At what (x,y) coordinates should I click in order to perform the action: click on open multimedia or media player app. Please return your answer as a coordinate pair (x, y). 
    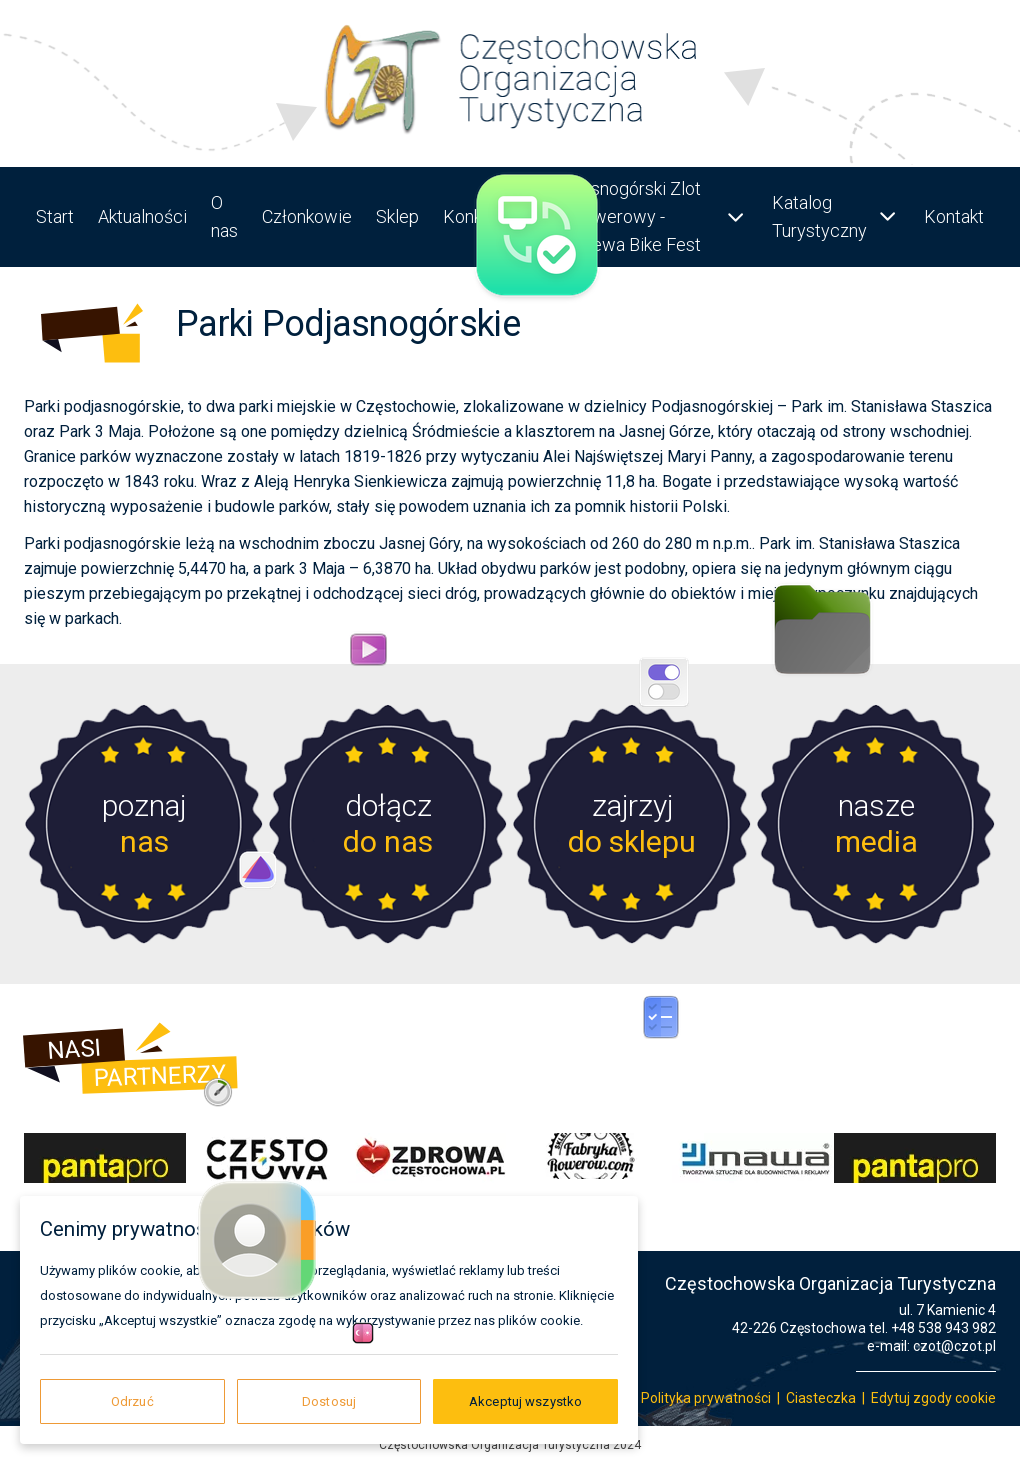
    Looking at the image, I should click on (368, 649).